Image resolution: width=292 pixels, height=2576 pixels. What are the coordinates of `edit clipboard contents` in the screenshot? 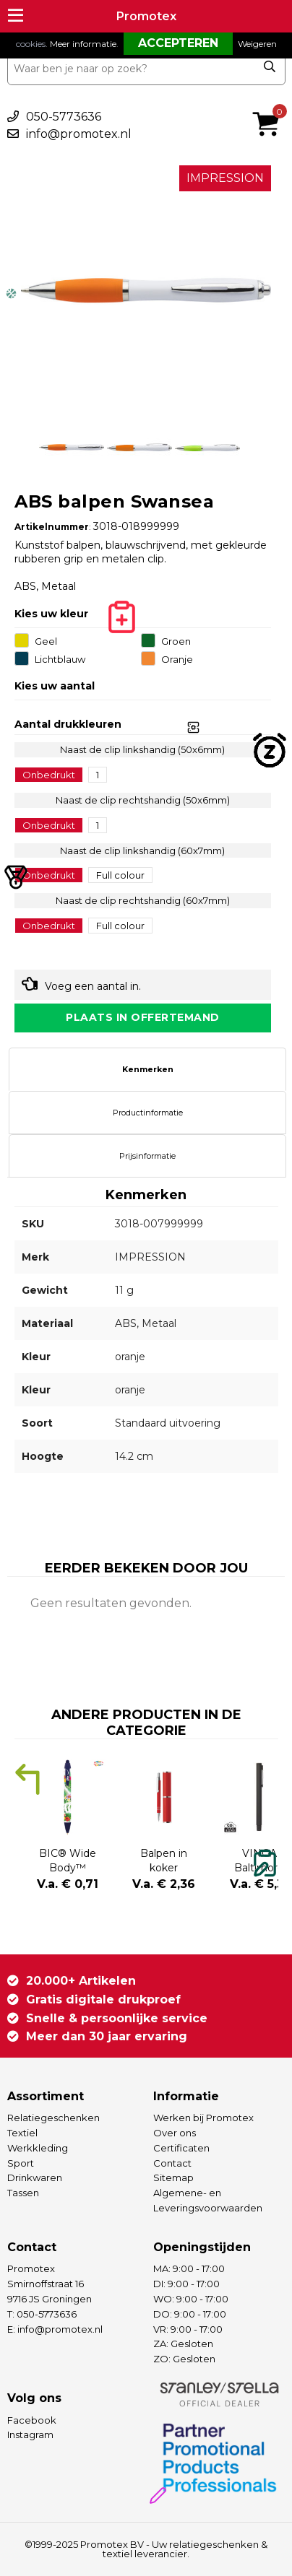 It's located at (265, 1863).